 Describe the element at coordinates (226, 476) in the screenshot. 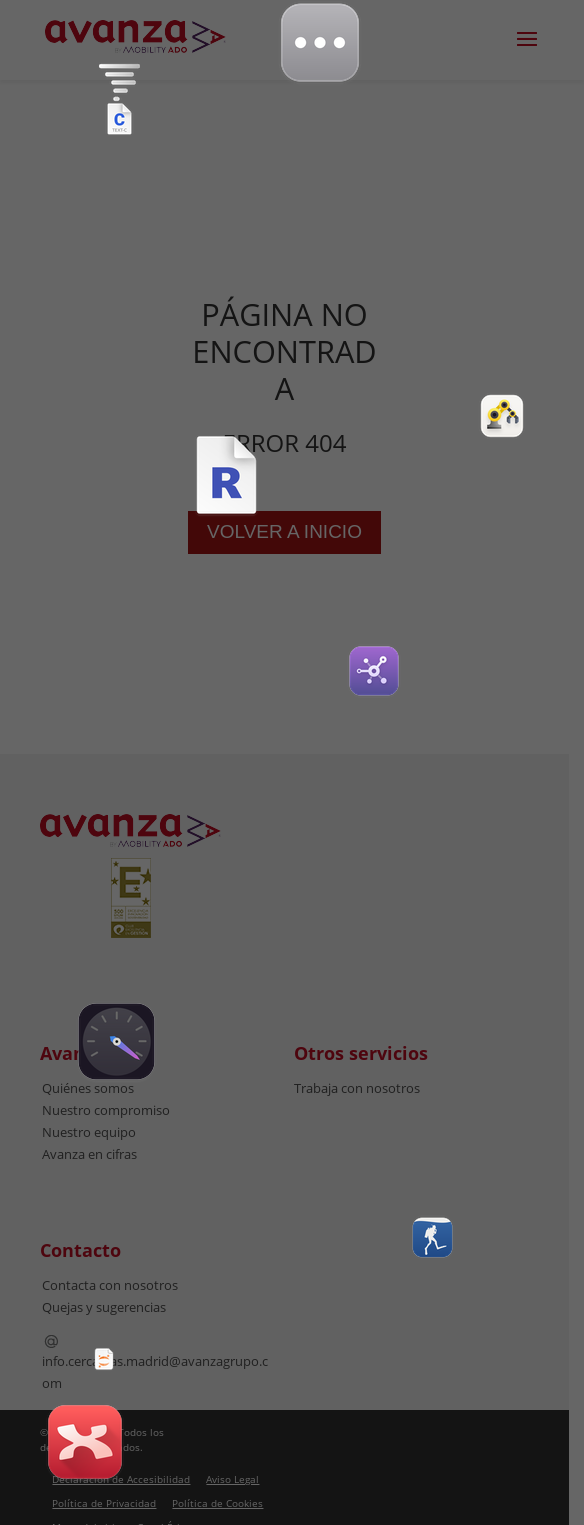

I see `an R programming language source file` at that location.